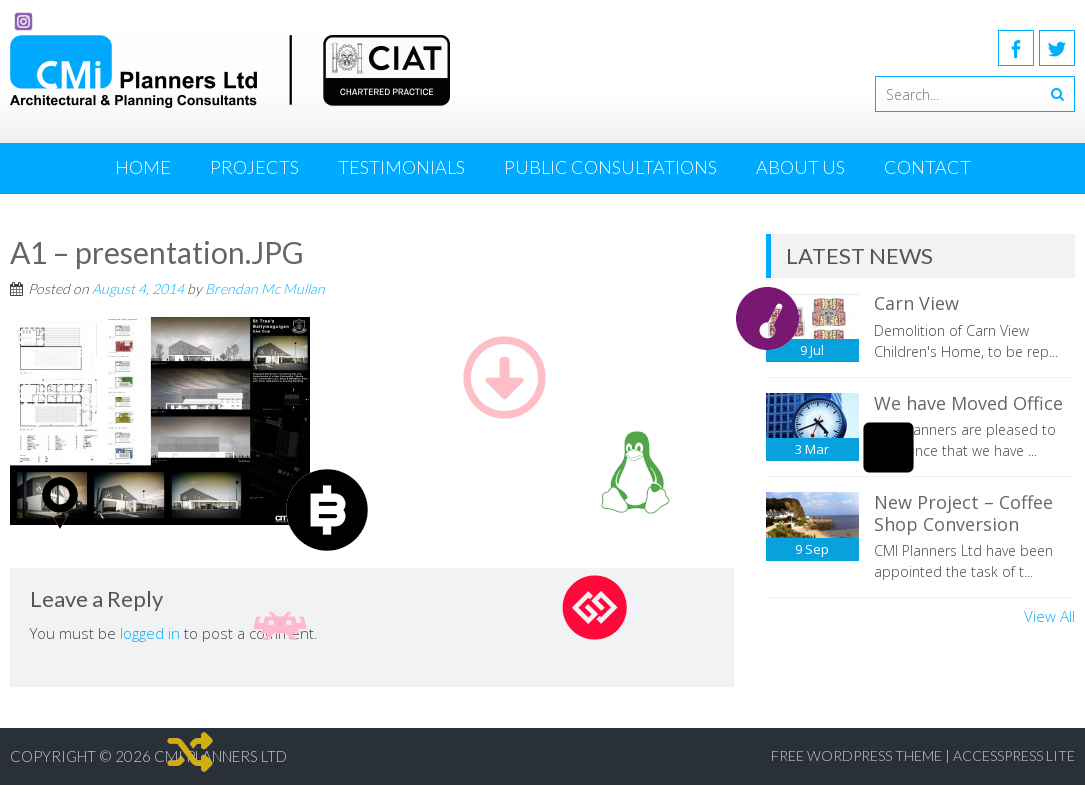  Describe the element at coordinates (504, 377) in the screenshot. I see `download a file or content` at that location.